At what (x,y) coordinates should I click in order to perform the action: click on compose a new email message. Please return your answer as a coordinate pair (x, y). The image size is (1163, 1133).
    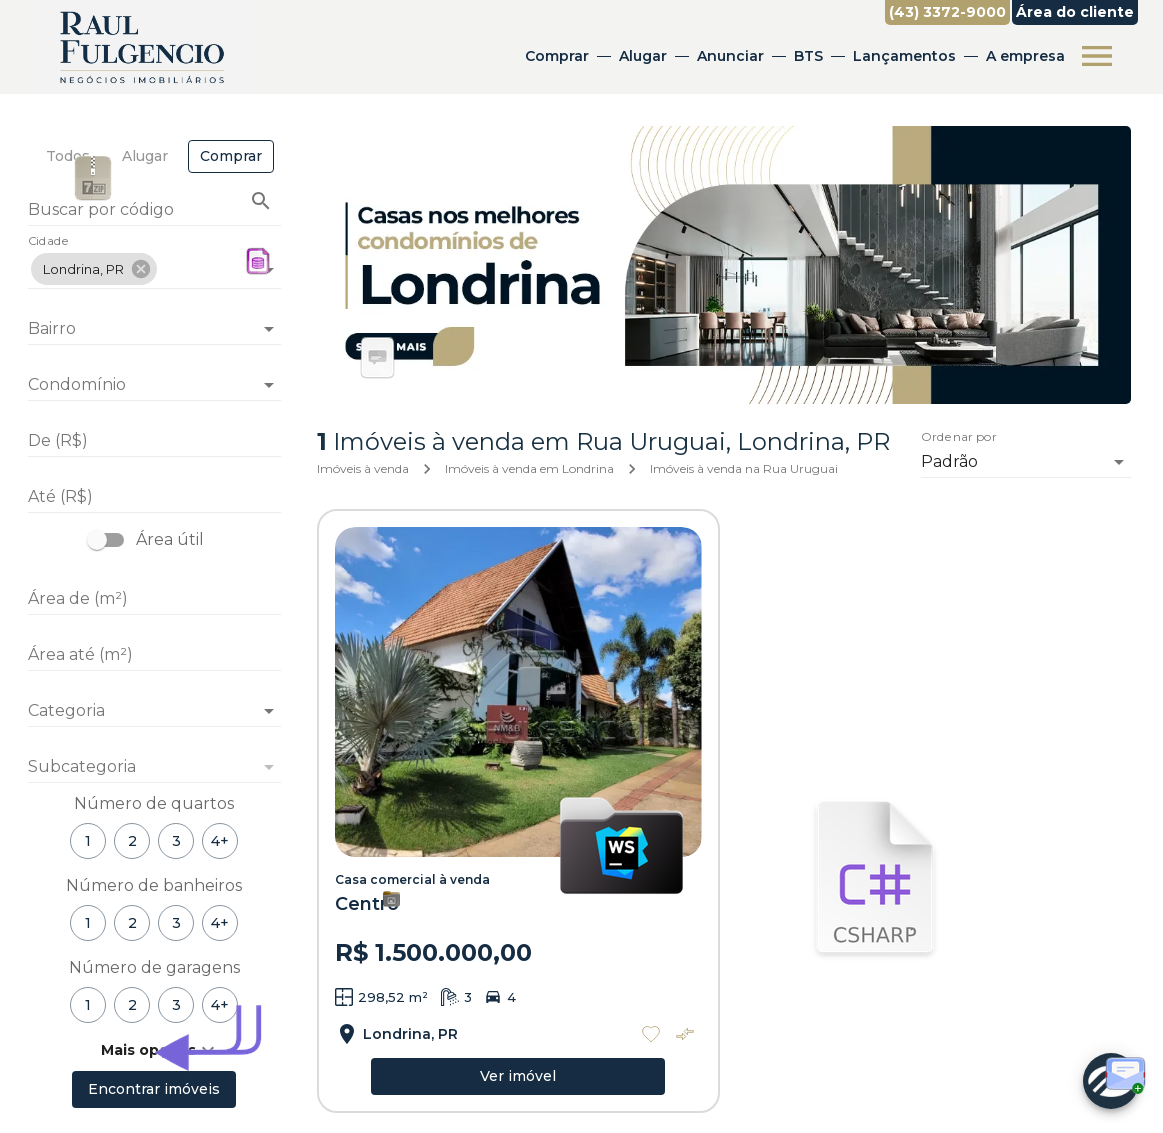
    Looking at the image, I should click on (1125, 1073).